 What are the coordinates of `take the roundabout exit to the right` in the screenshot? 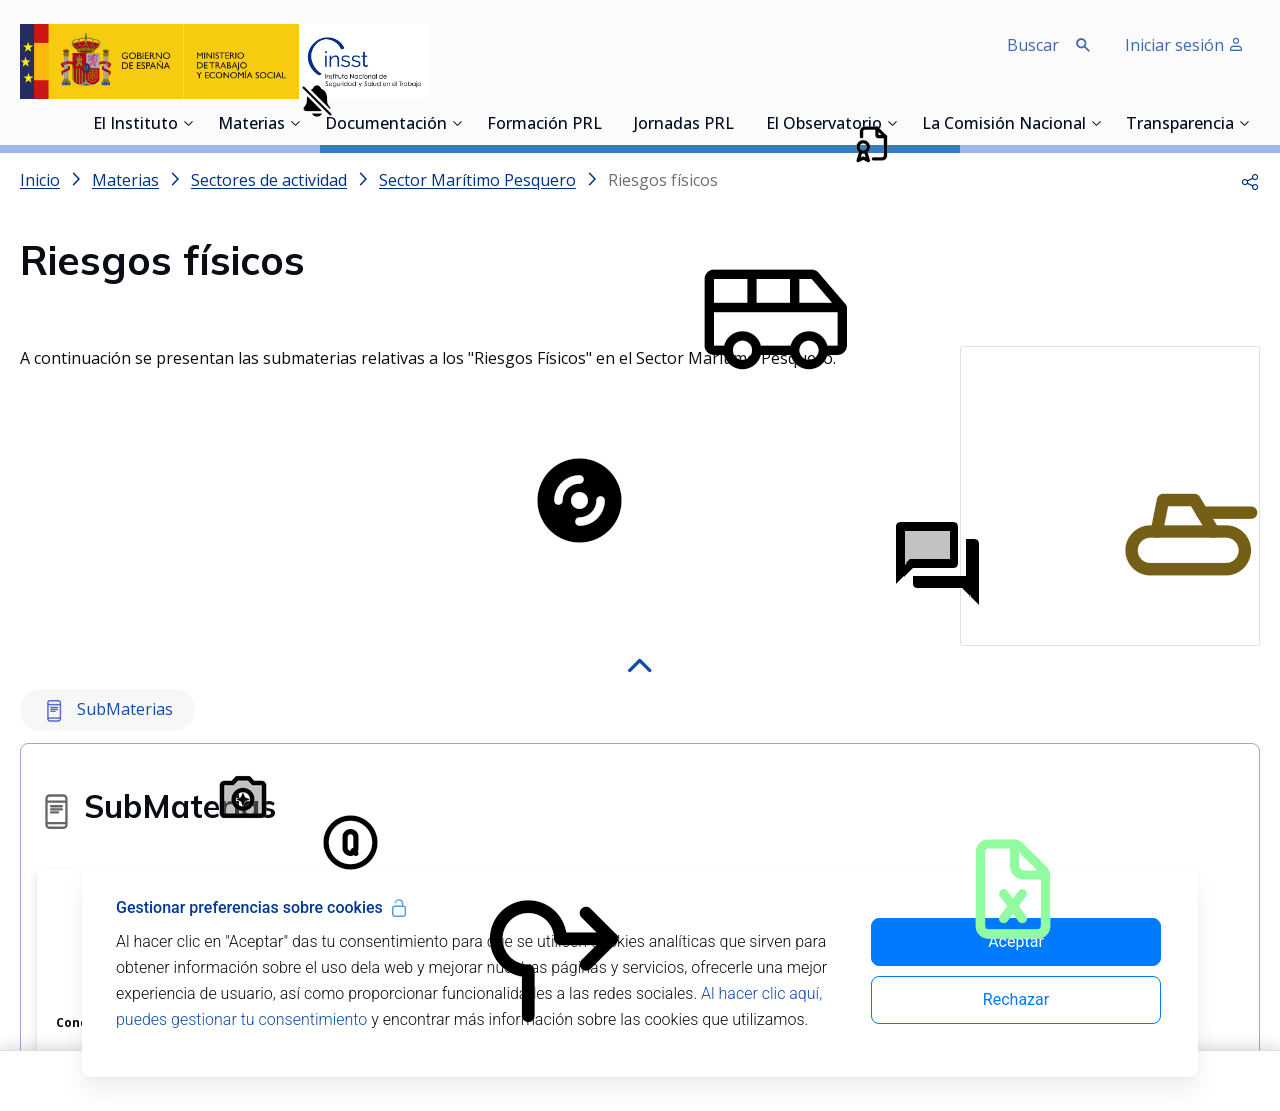 It's located at (554, 958).